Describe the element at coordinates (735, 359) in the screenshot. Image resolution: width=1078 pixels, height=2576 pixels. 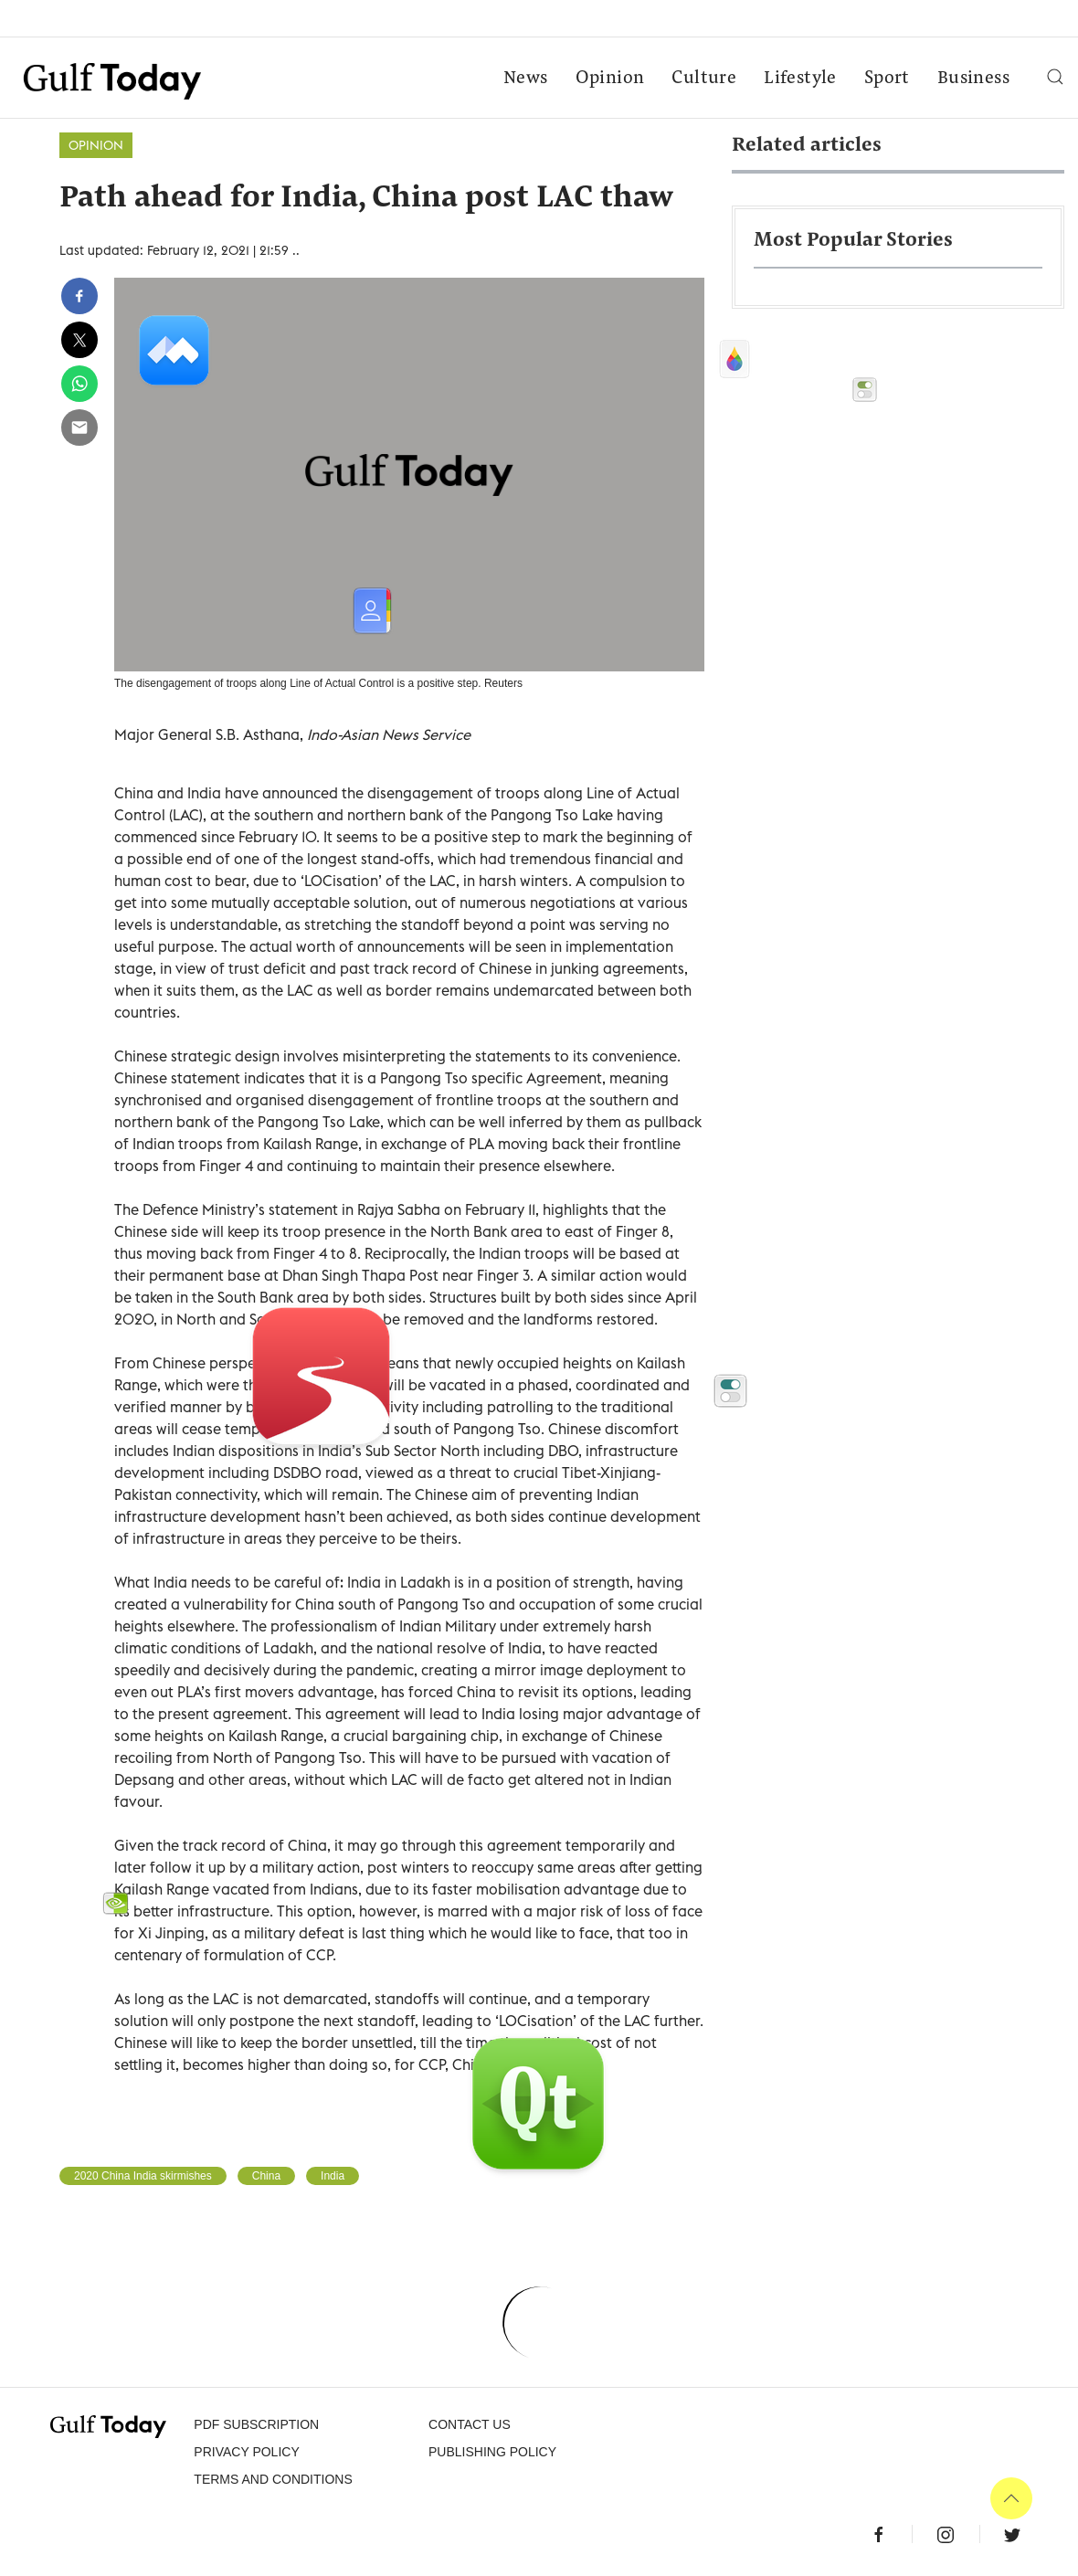
I see `an ICC color profile file` at that location.